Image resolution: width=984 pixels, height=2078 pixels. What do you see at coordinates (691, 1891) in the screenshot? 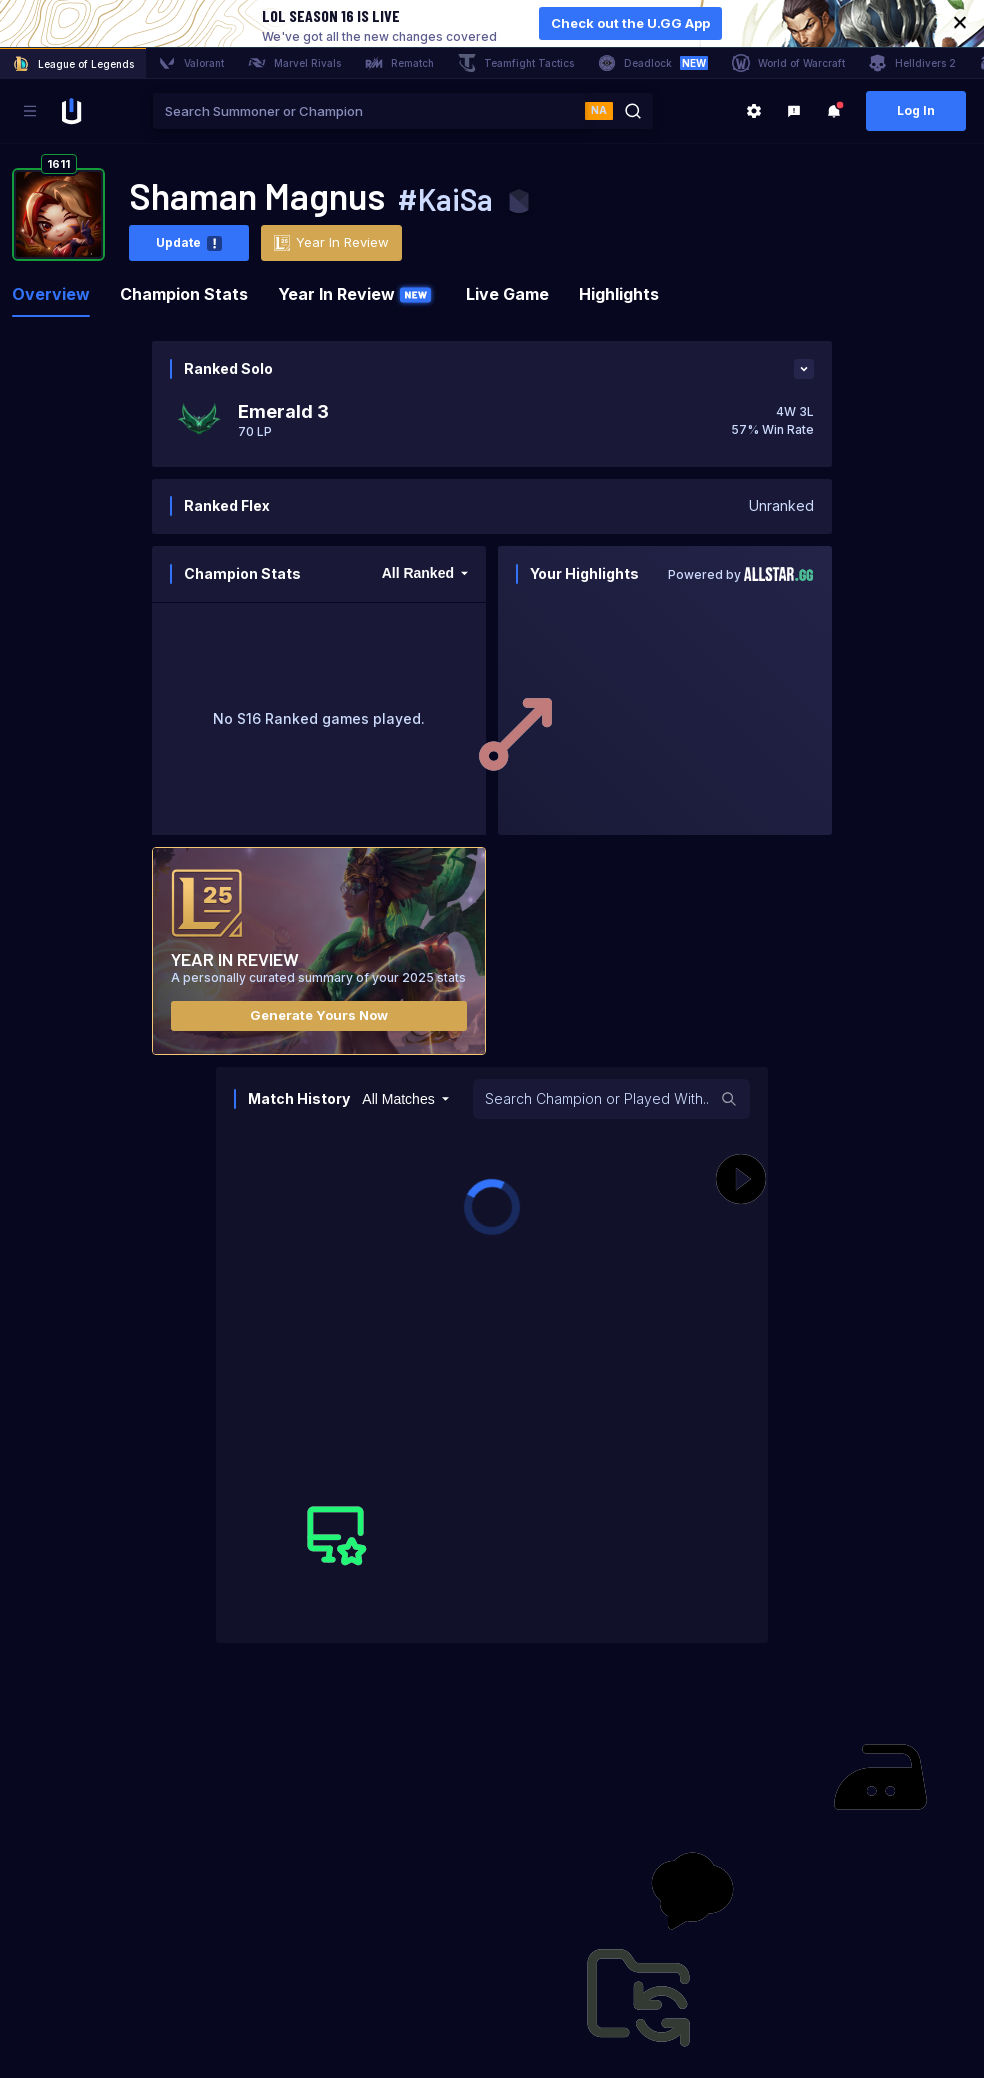
I see `open chat or messaging` at bounding box center [691, 1891].